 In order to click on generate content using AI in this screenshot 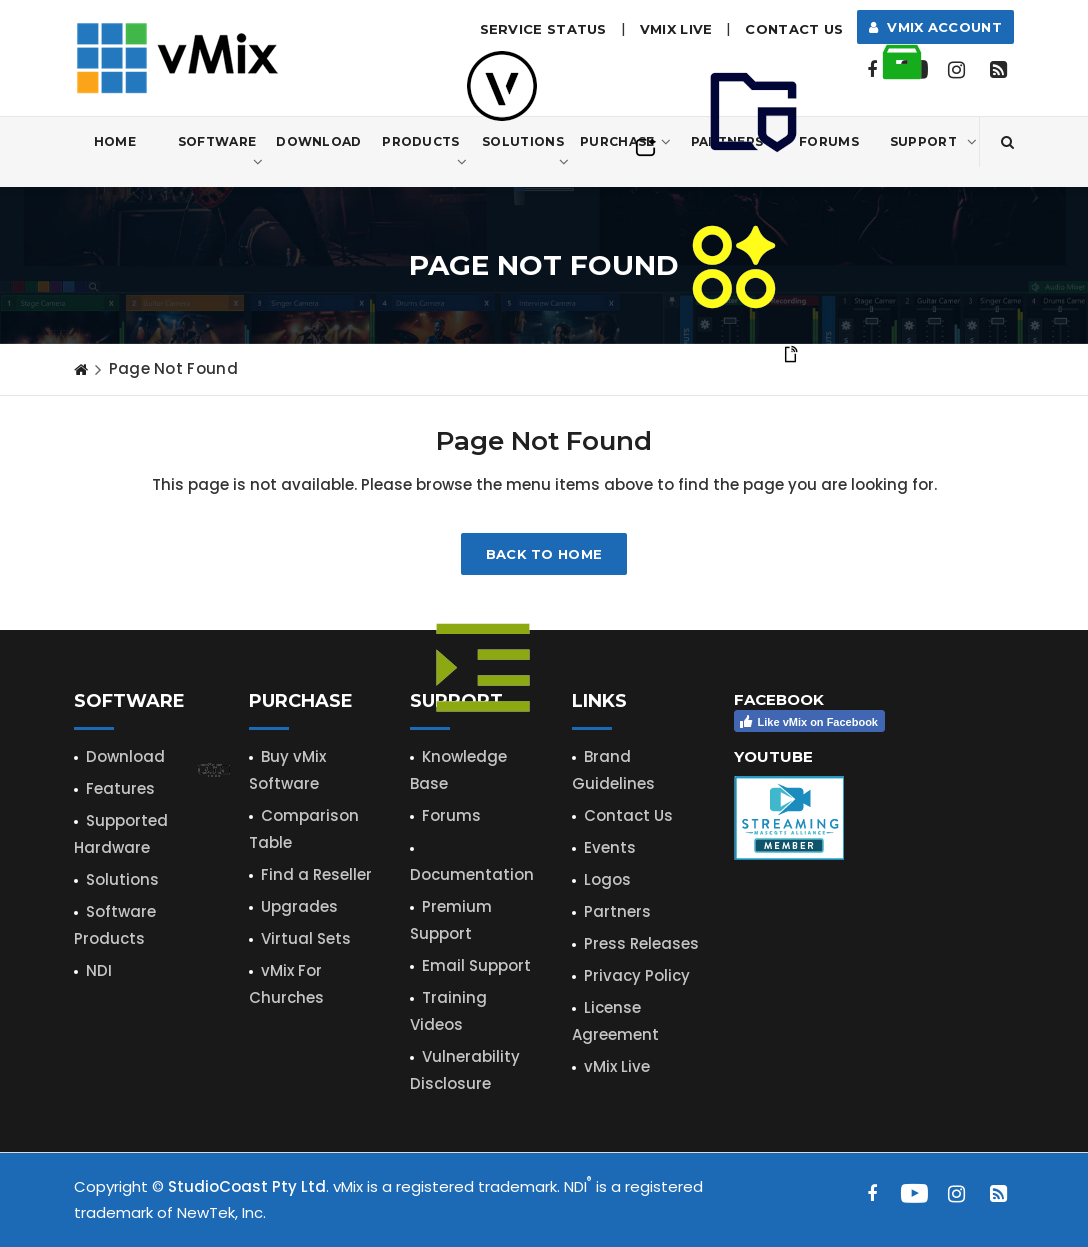, I will do `click(645, 147)`.